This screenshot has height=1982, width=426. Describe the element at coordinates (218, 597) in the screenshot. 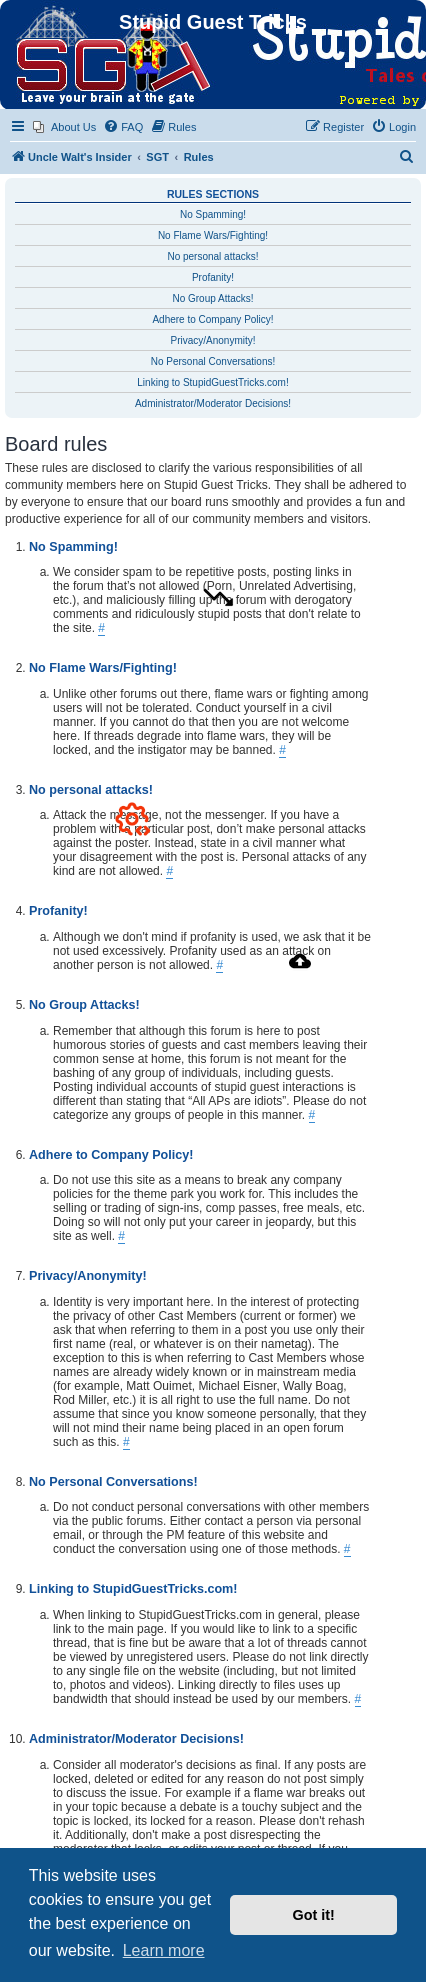

I see `indicates a declining trend or decreasing value` at that location.